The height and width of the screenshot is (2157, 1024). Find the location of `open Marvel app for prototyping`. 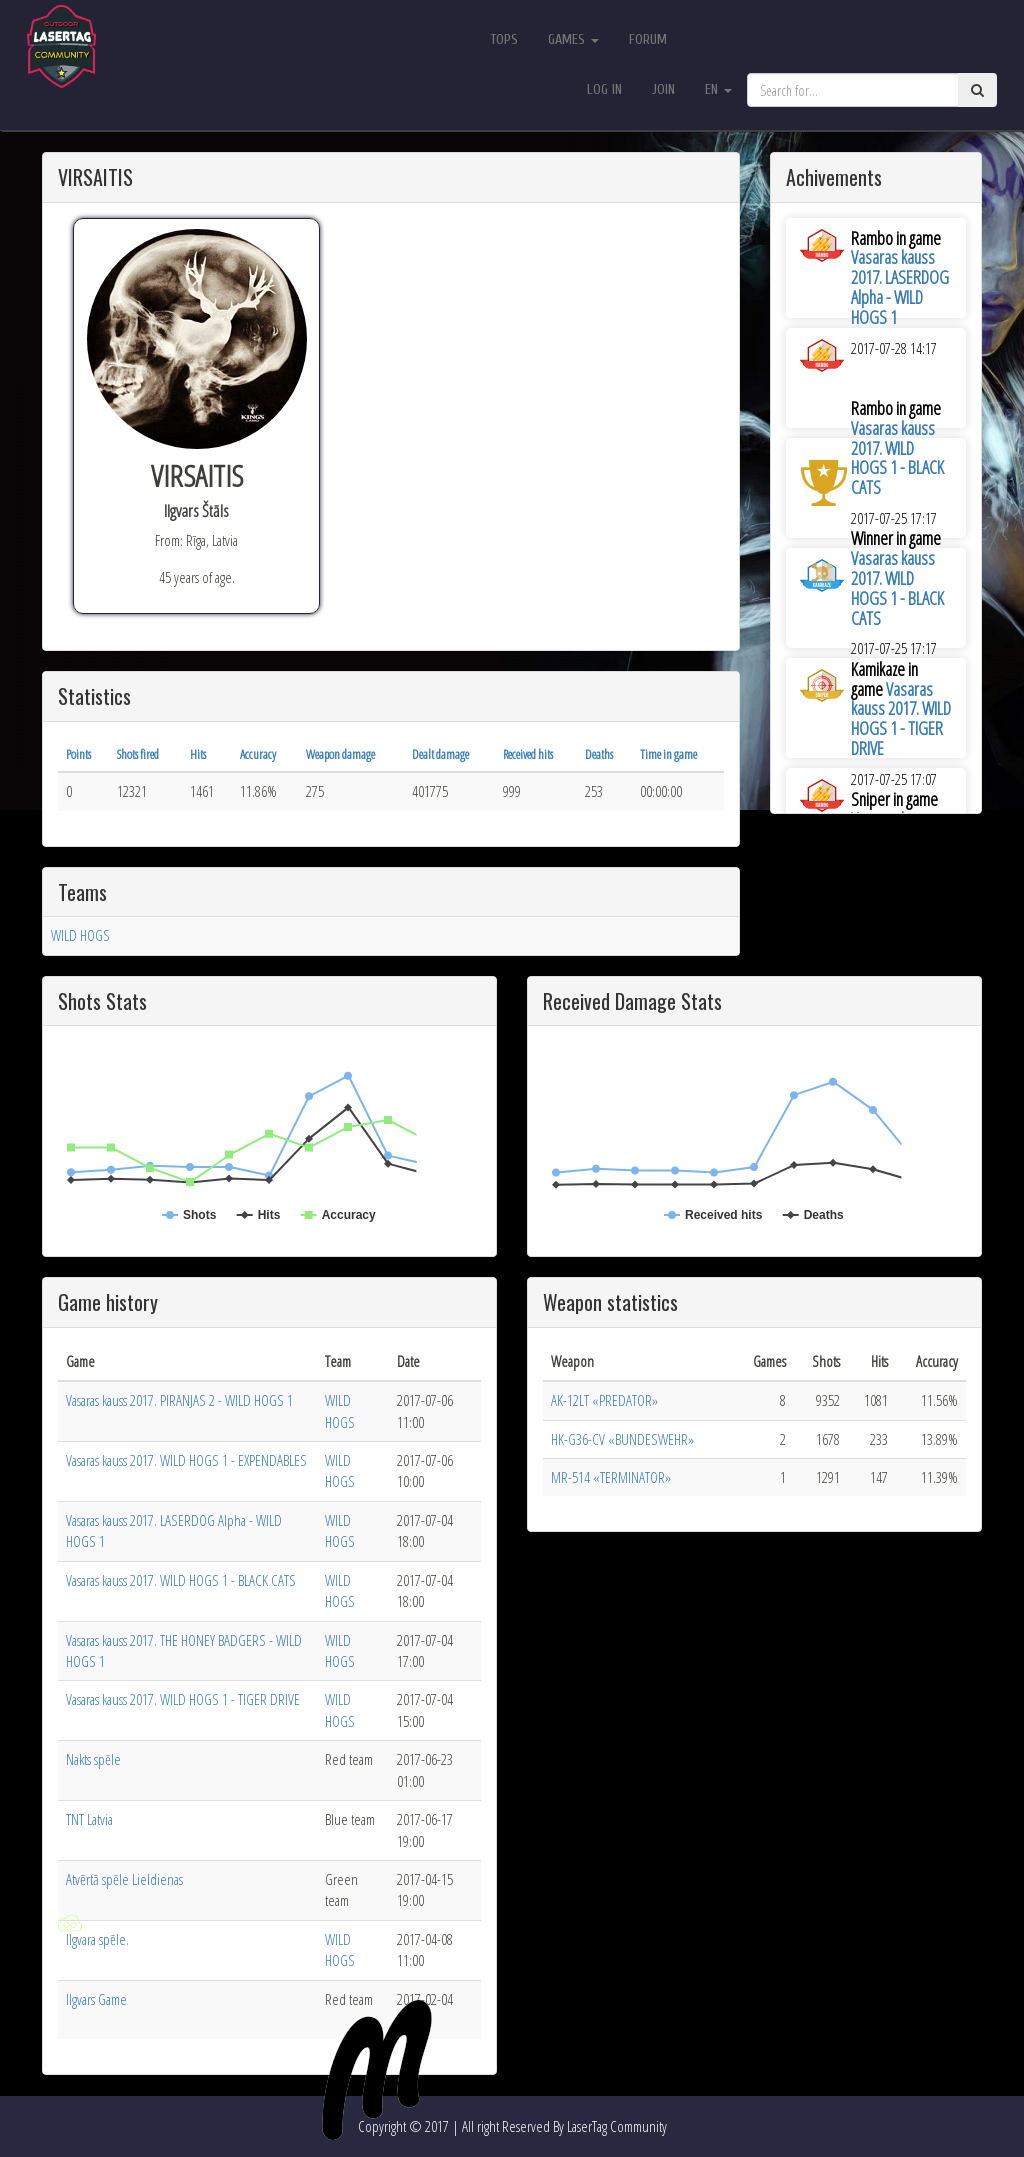

open Marvel app for prototyping is located at coordinates (377, 2070).